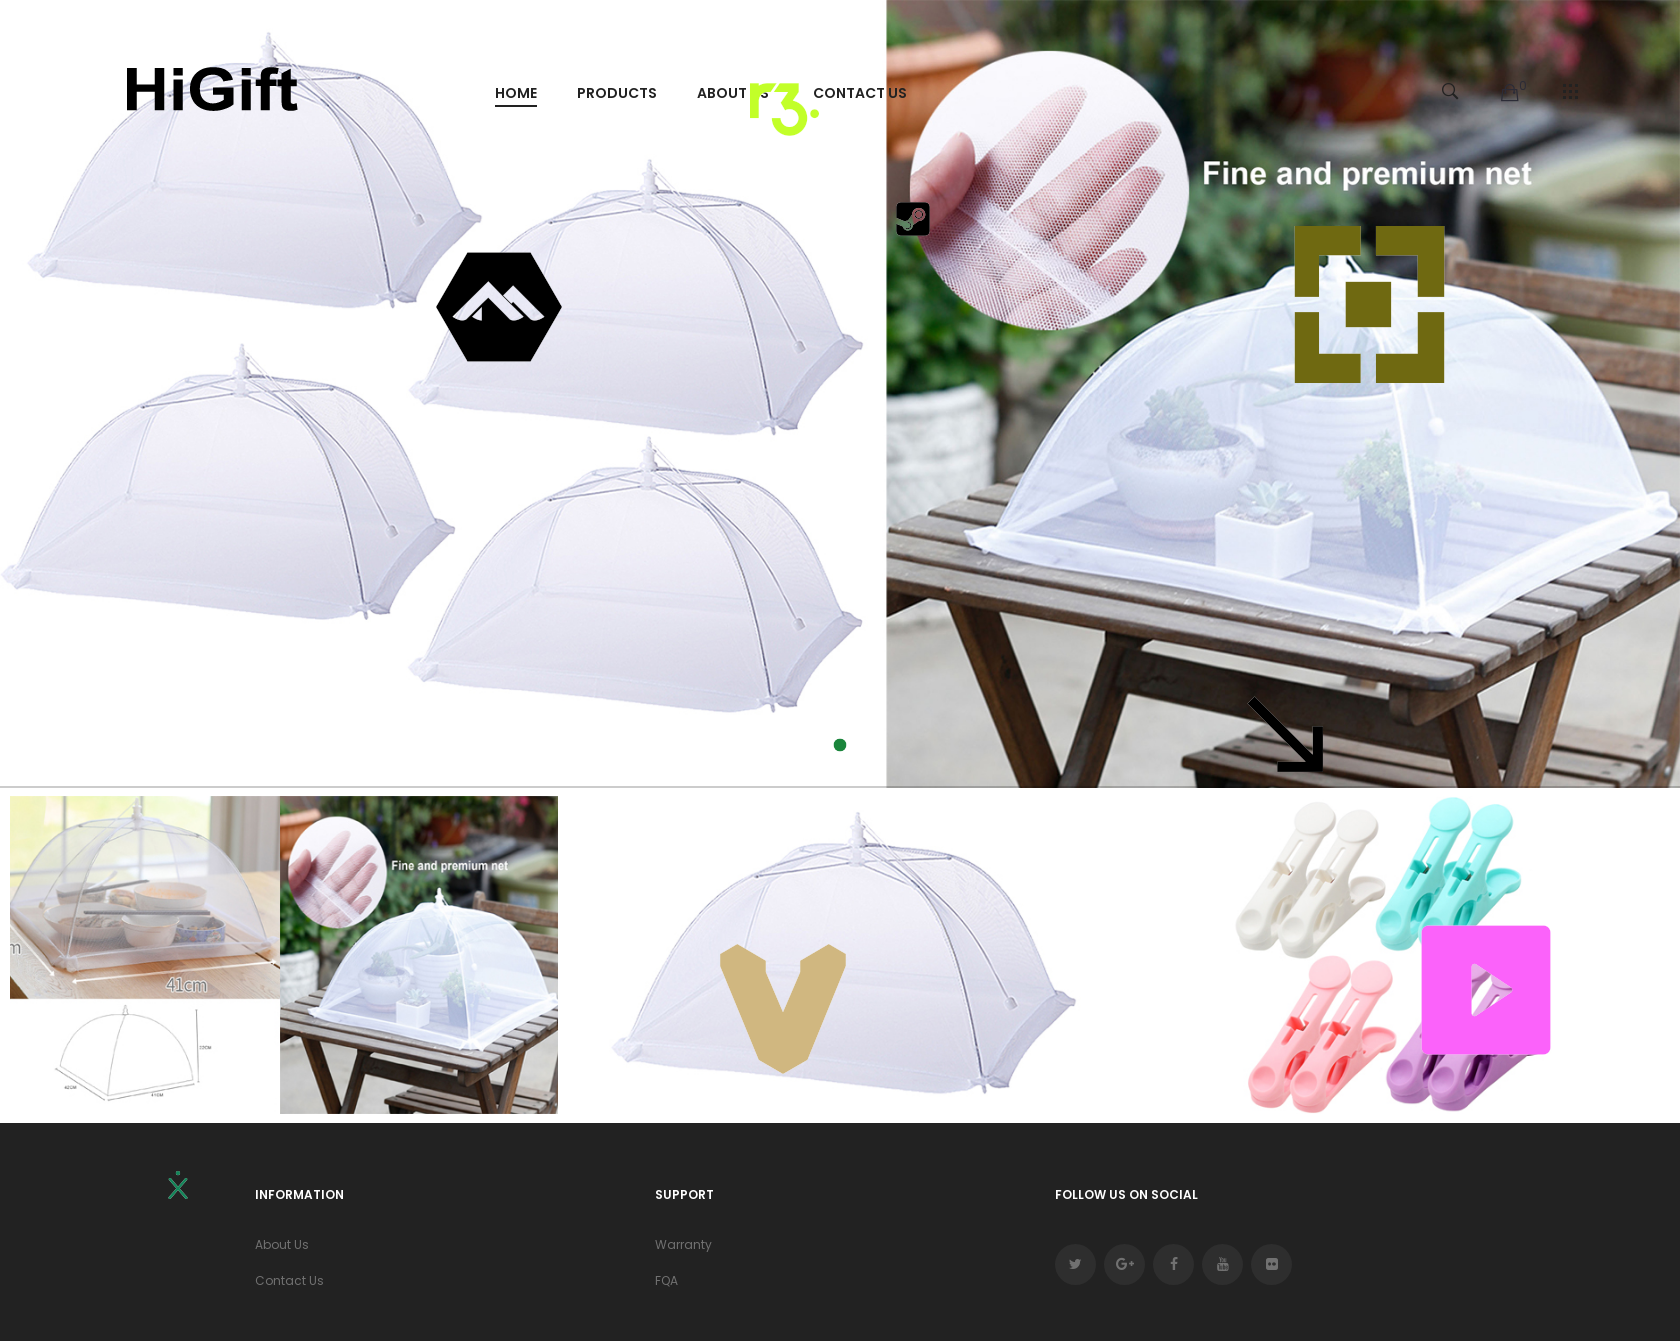 The width and height of the screenshot is (1680, 1341). I want to click on r3 company logo, so click(784, 109).